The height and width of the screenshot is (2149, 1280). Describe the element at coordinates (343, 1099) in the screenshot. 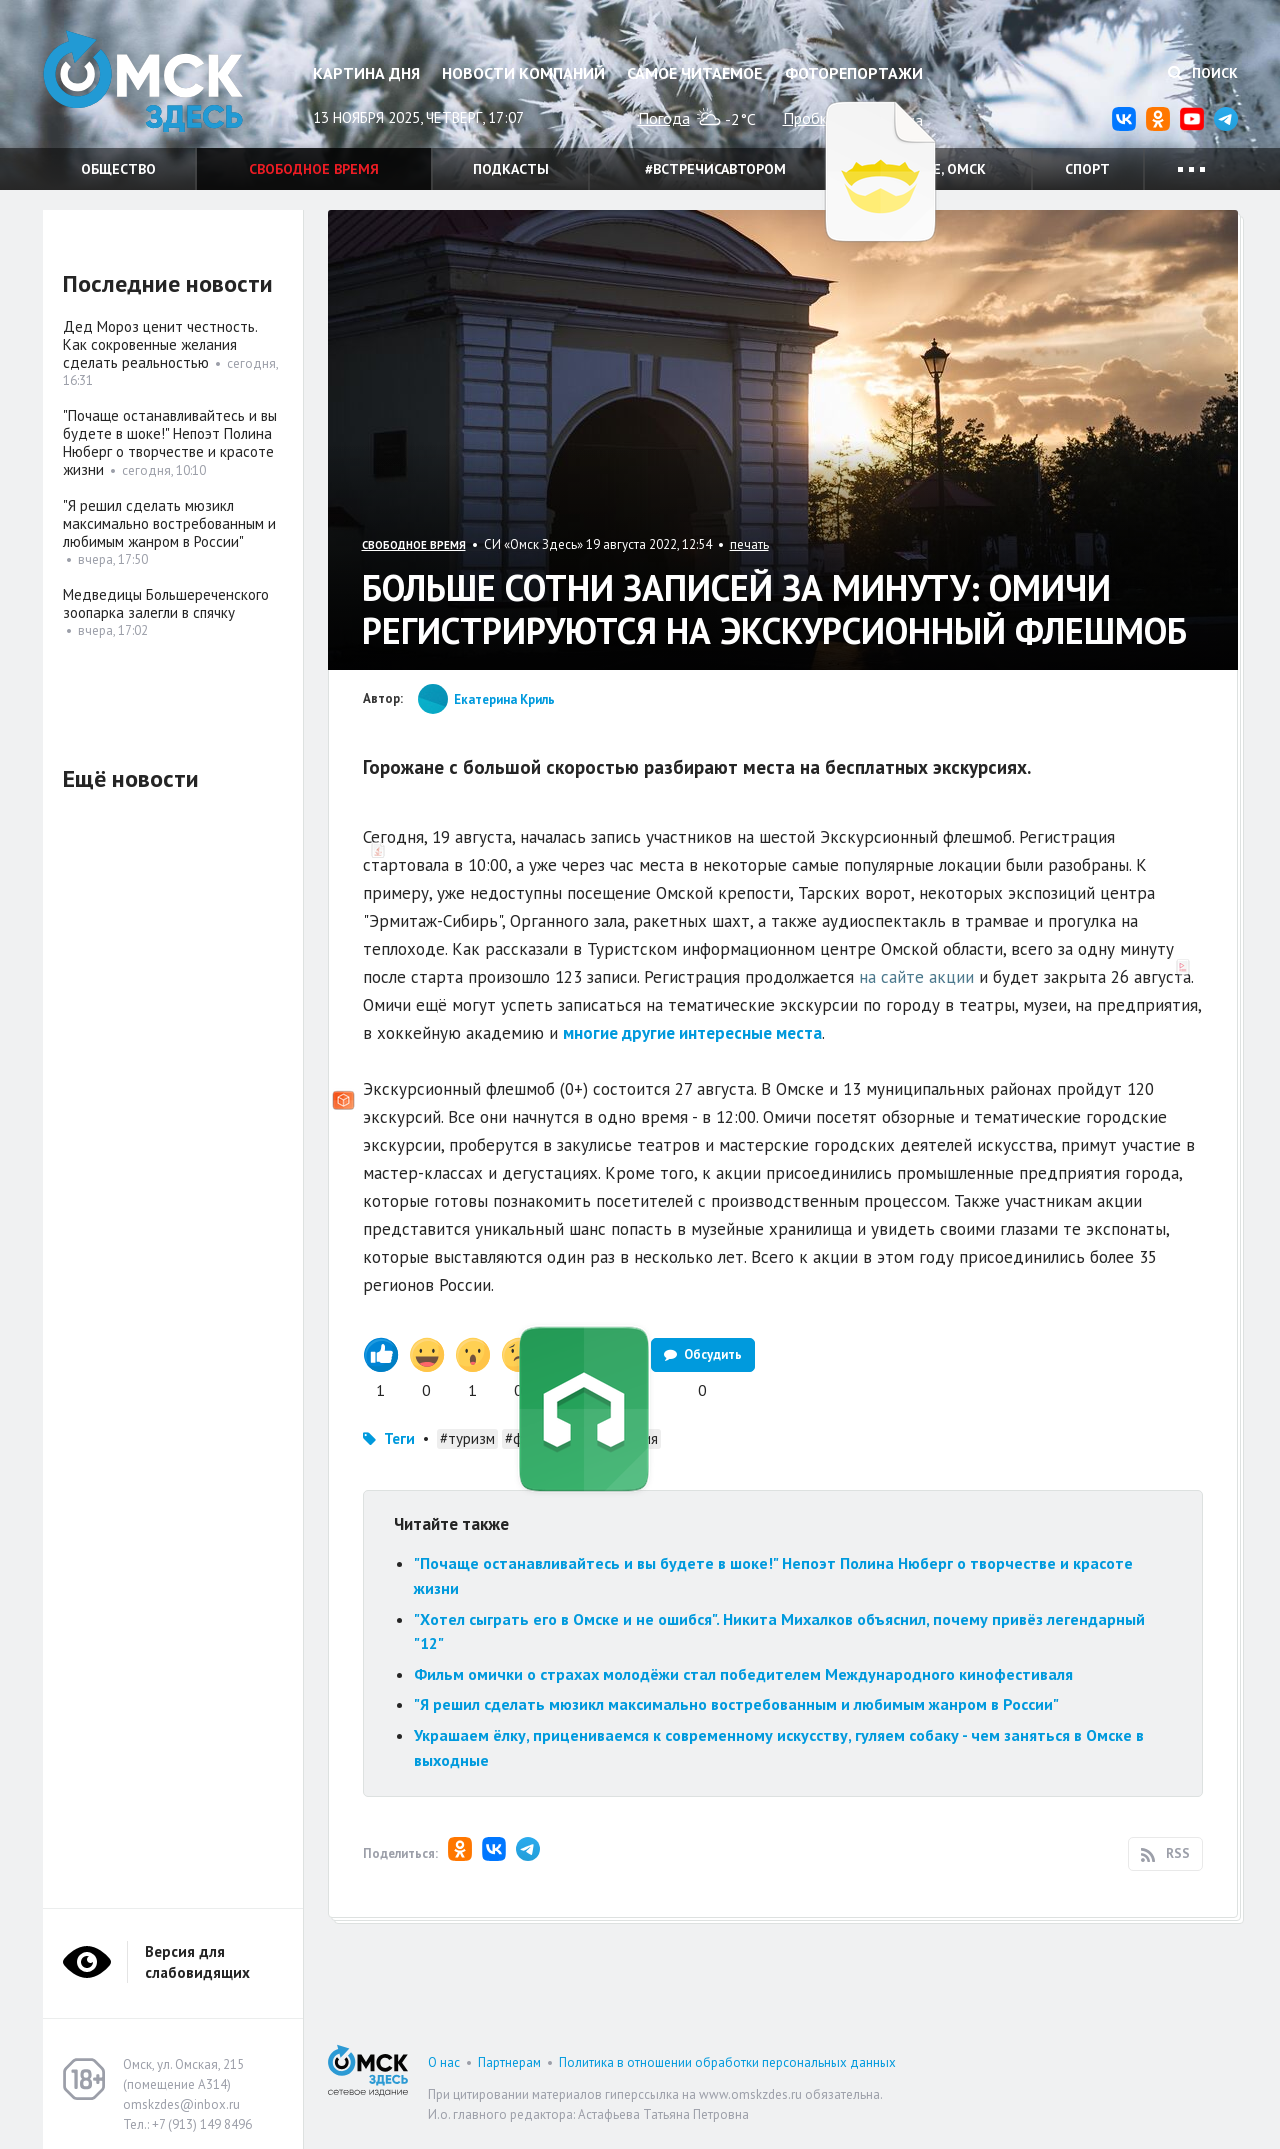

I see `a binary STL 3D model file` at that location.